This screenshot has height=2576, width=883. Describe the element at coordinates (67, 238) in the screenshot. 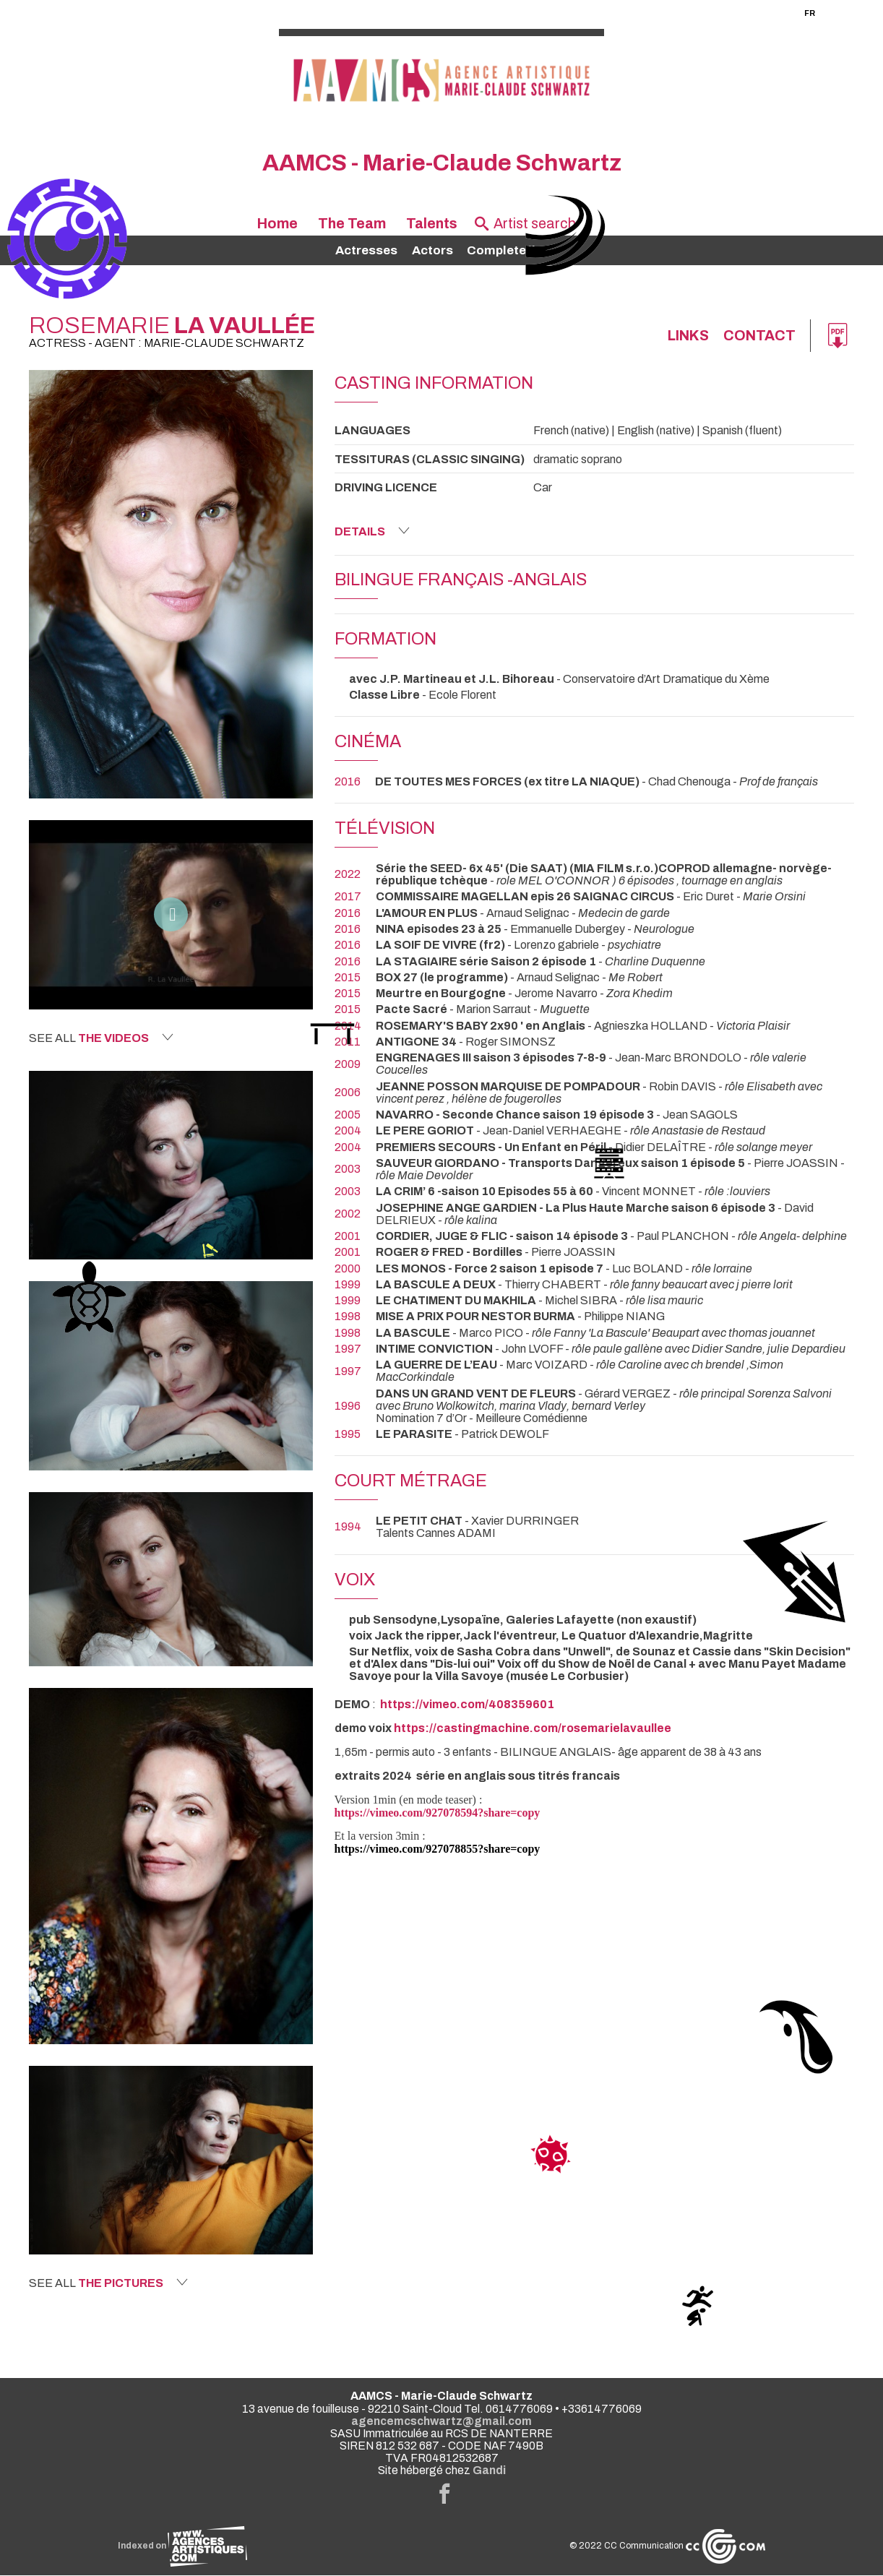

I see `access eye maze puzzle or minigame` at that location.